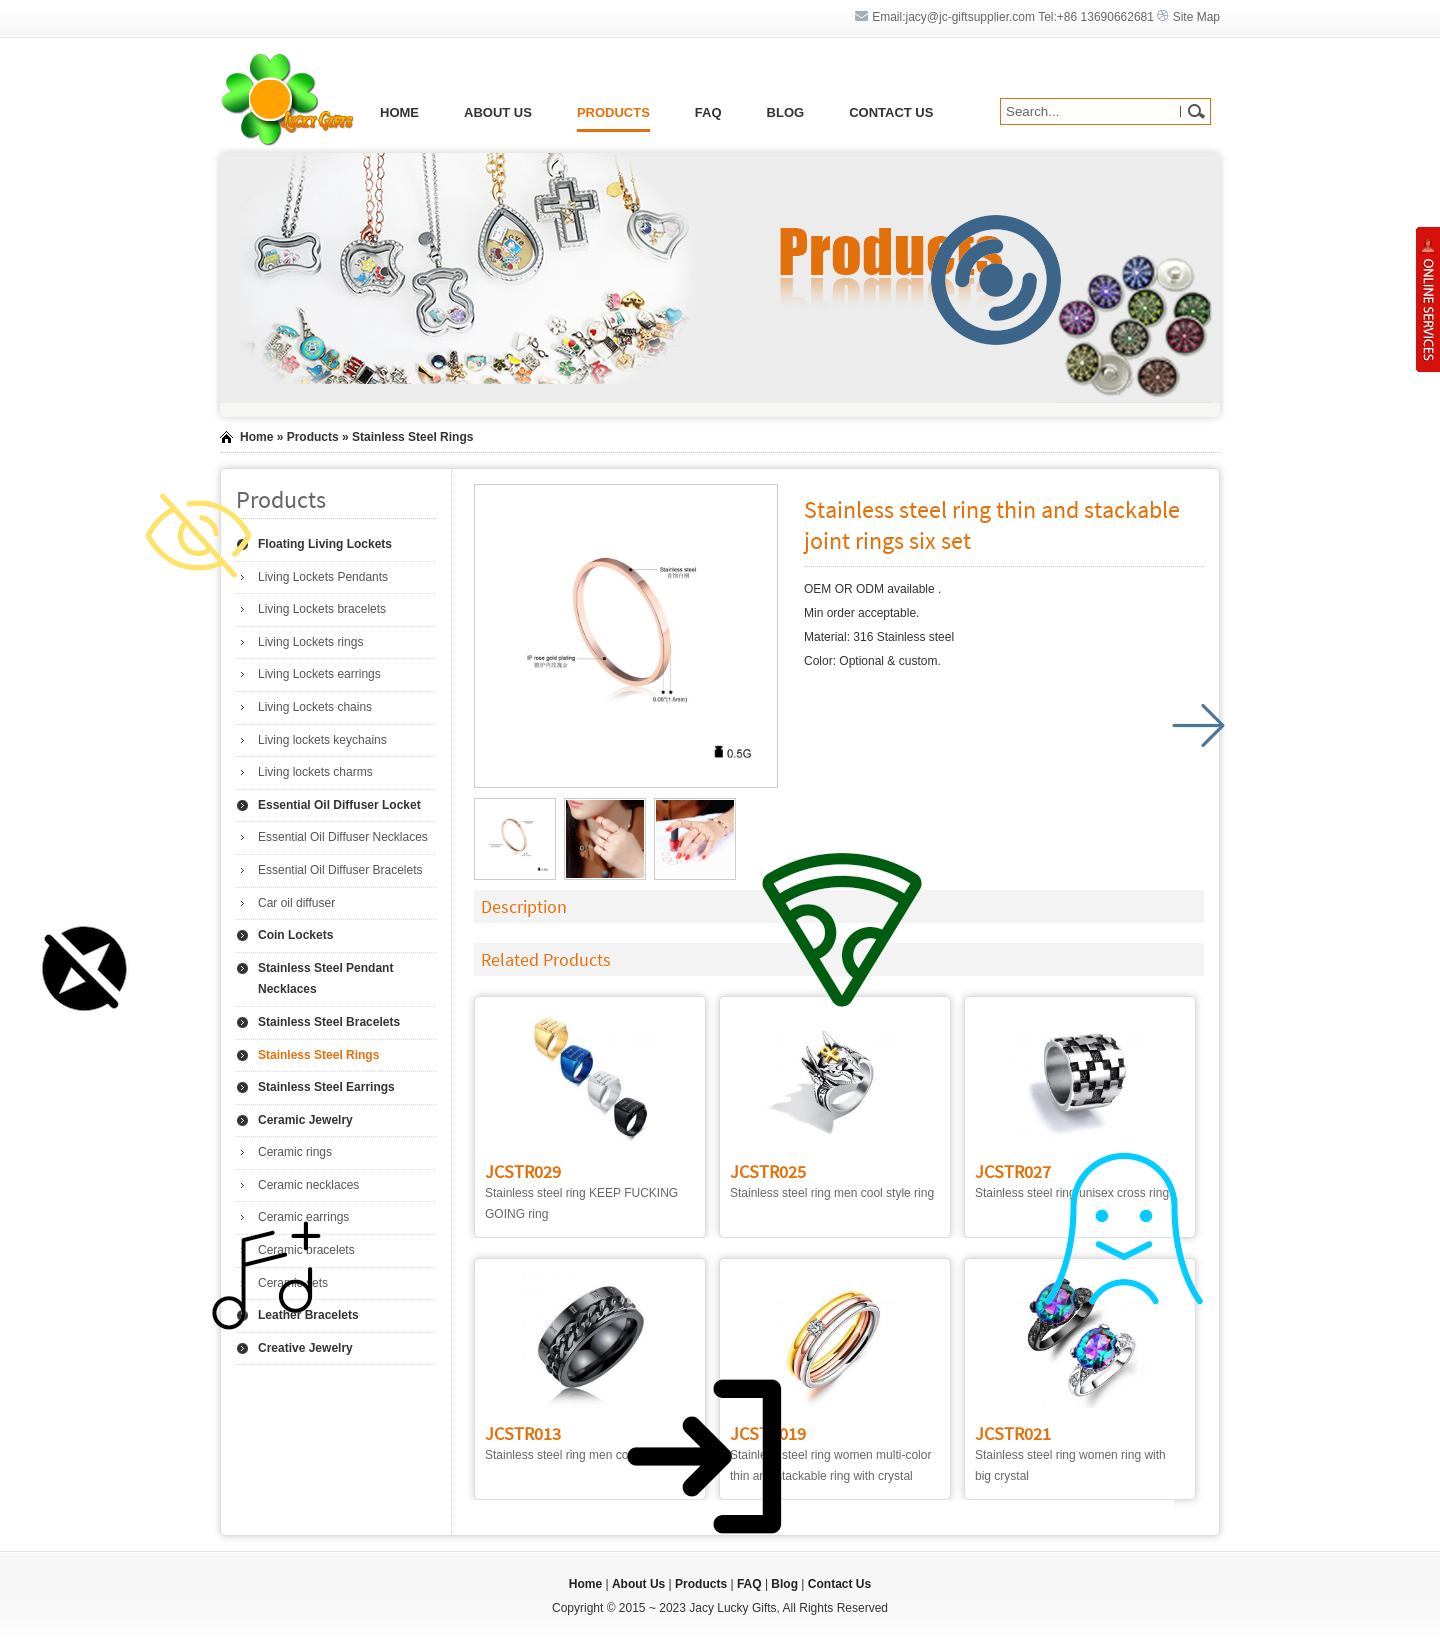 This screenshot has height=1640, width=1440. What do you see at coordinates (1198, 725) in the screenshot?
I see `navigate to the next item or screen` at bounding box center [1198, 725].